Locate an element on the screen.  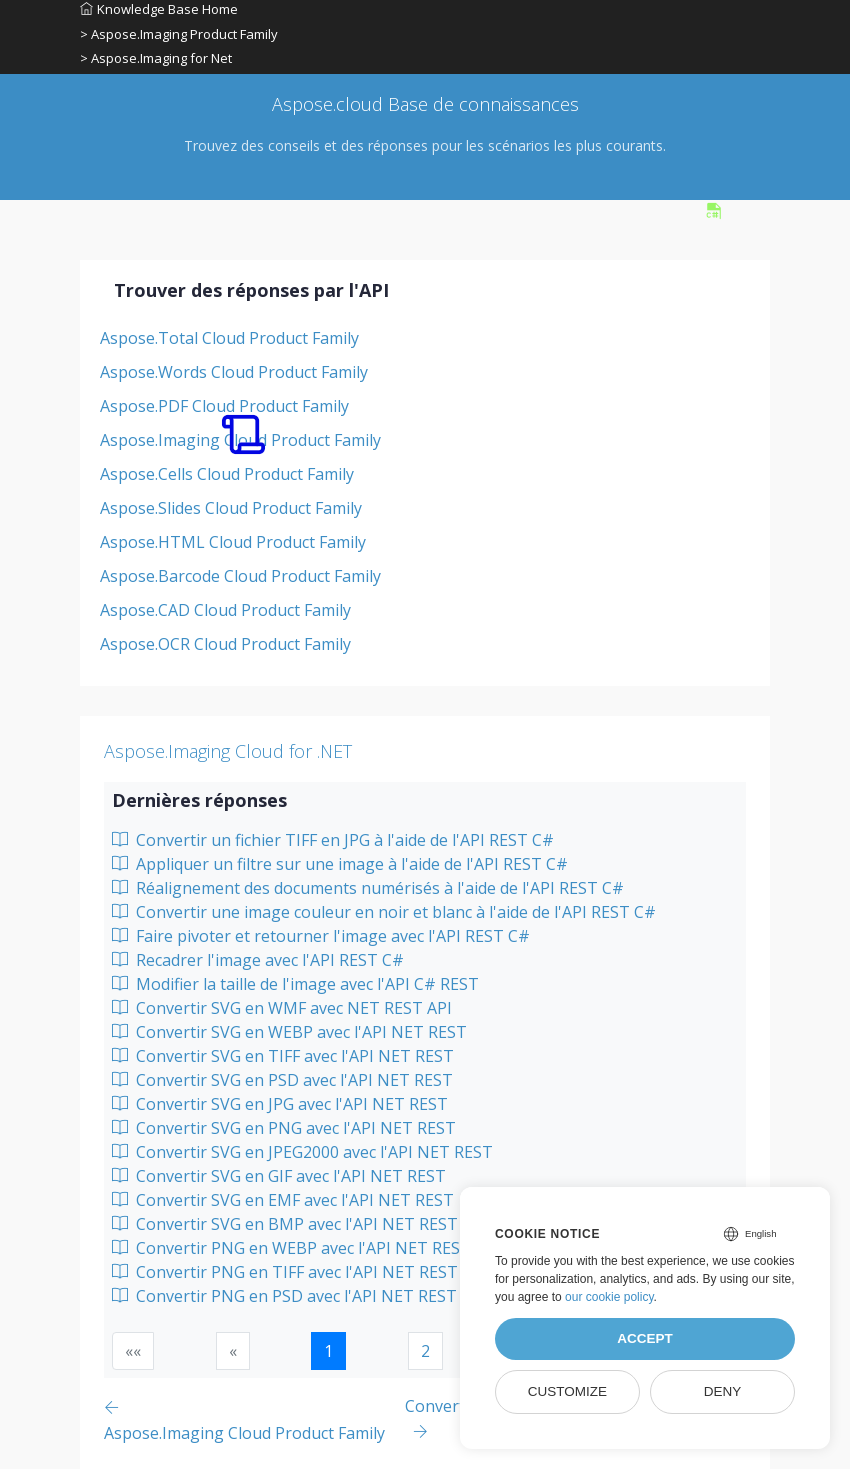
view document or manuscript is located at coordinates (243, 434).